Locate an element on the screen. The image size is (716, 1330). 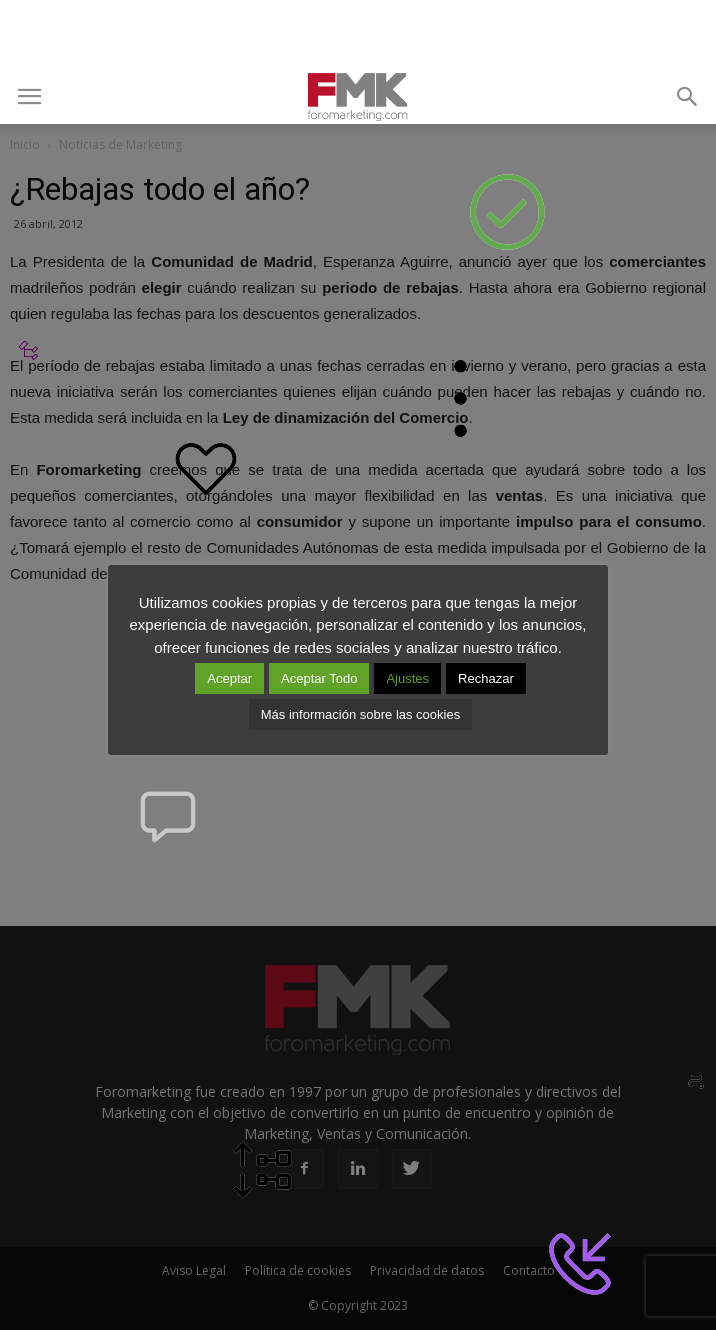
indicates a passed or successful test is located at coordinates (508, 212).